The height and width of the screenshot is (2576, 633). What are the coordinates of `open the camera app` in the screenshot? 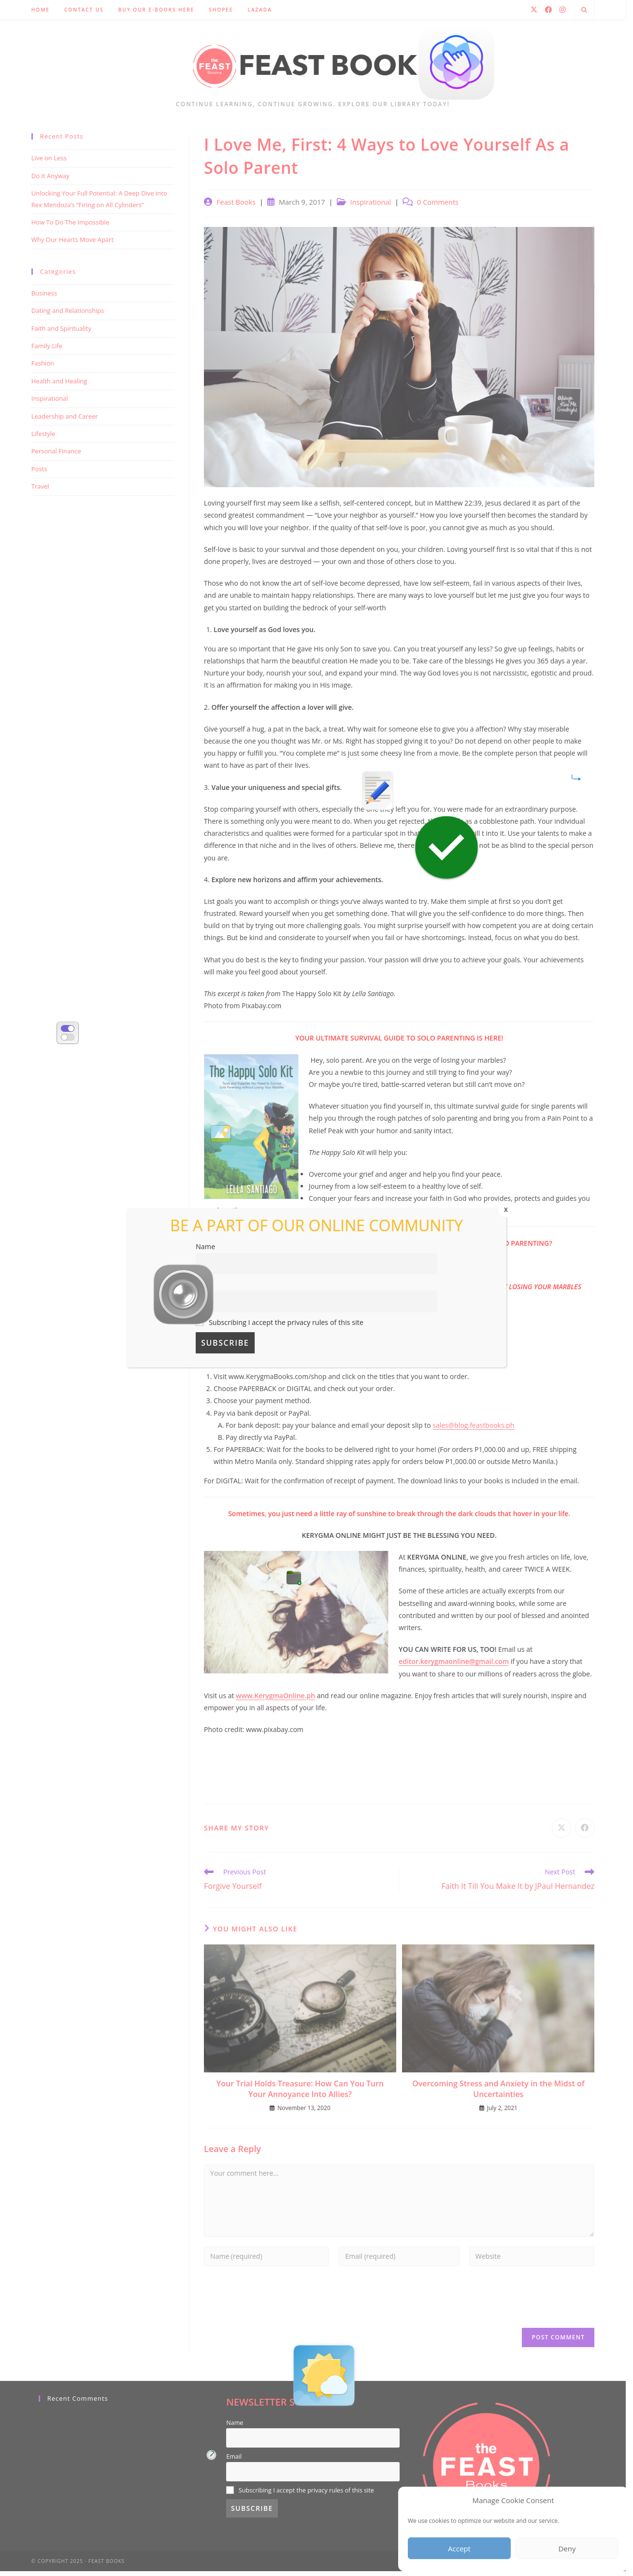 It's located at (183, 1294).